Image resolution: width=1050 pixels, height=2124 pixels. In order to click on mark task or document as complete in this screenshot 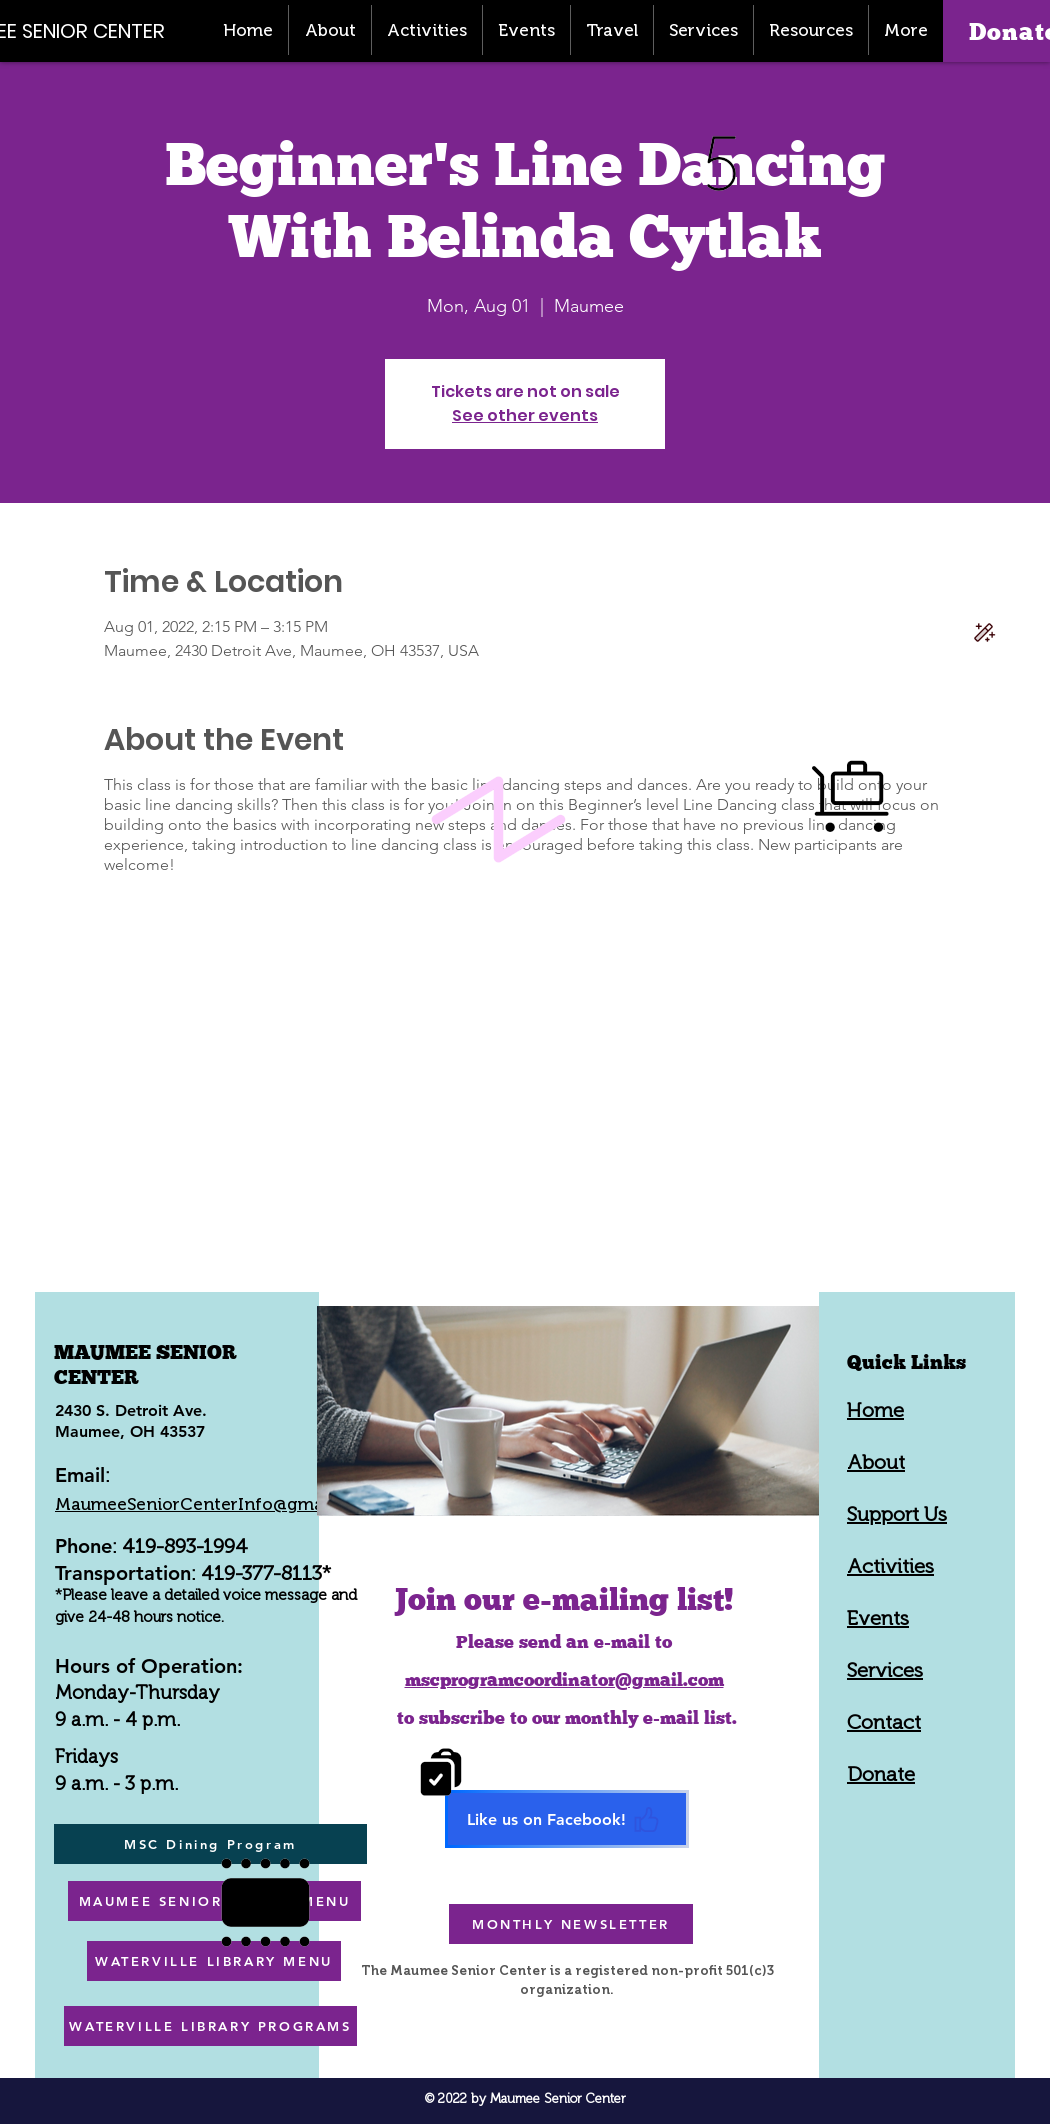, I will do `click(441, 1772)`.